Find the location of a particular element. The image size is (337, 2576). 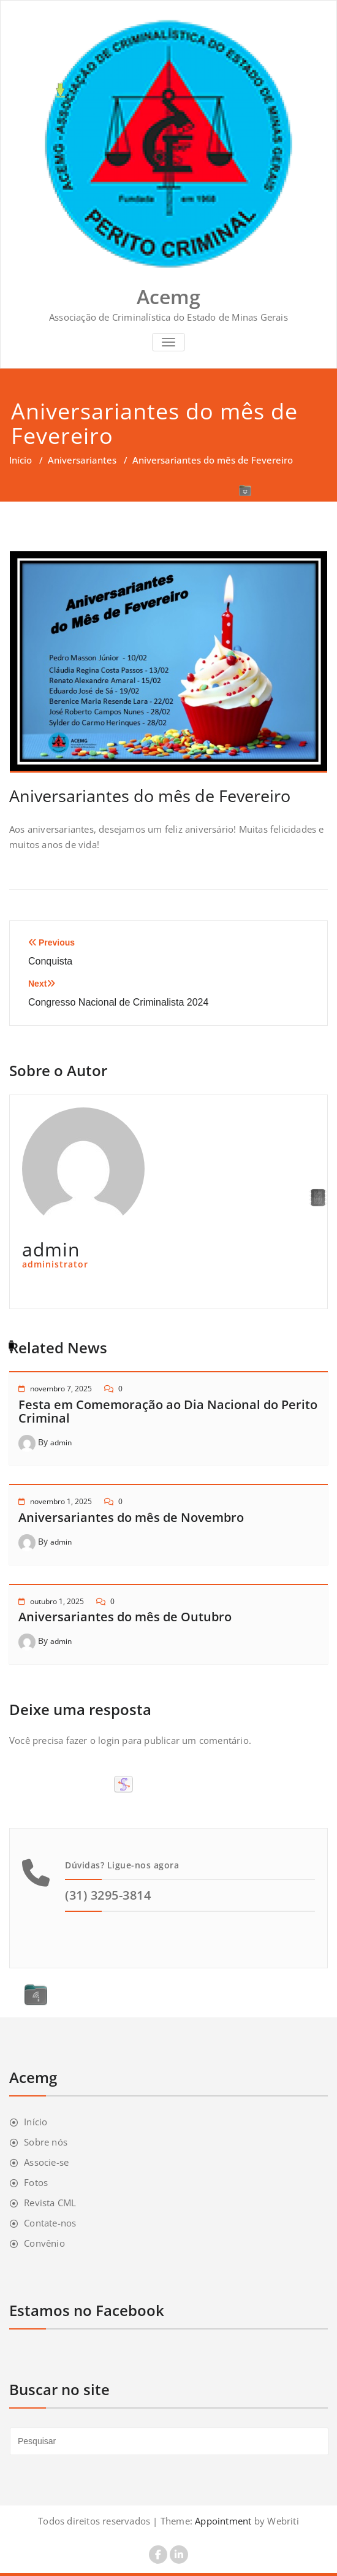

open dropbox folder is located at coordinates (245, 491).